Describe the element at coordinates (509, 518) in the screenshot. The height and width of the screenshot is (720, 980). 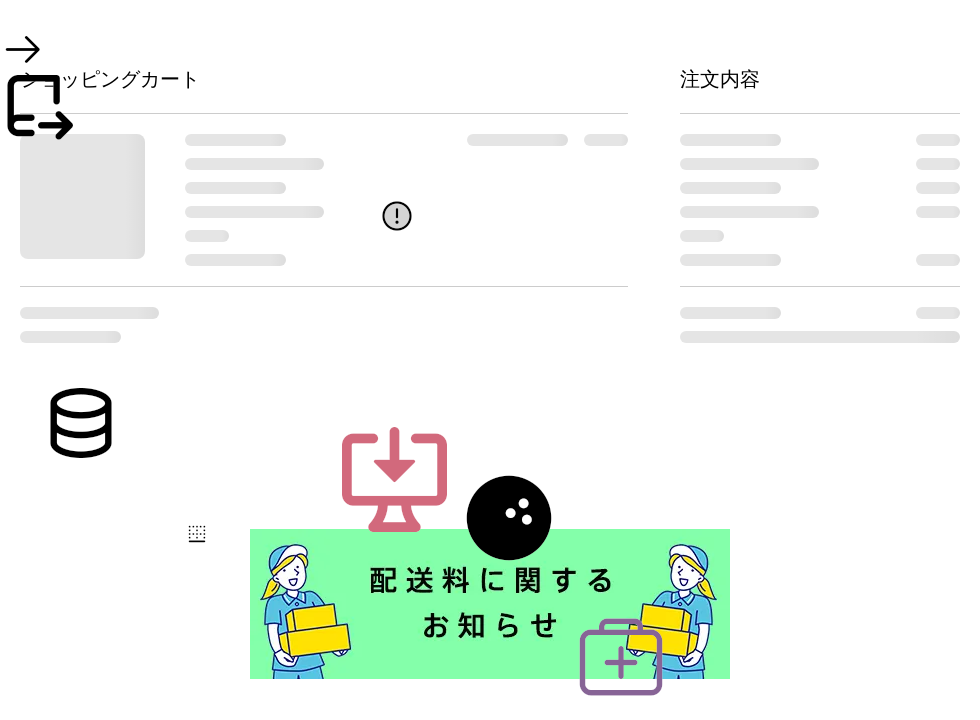
I see `access bowling or sports games` at that location.